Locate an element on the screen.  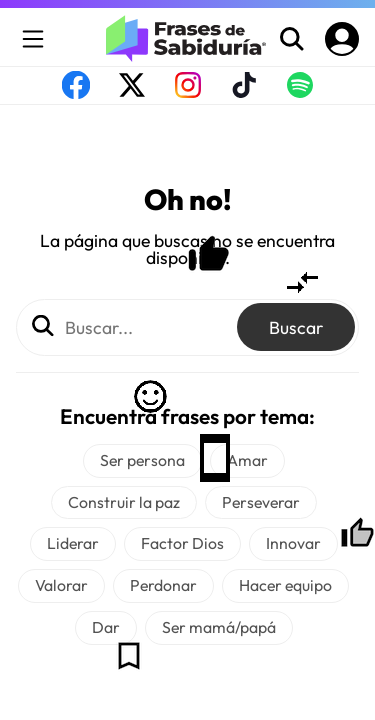
add an emoji or reaction to a message is located at coordinates (150, 396).